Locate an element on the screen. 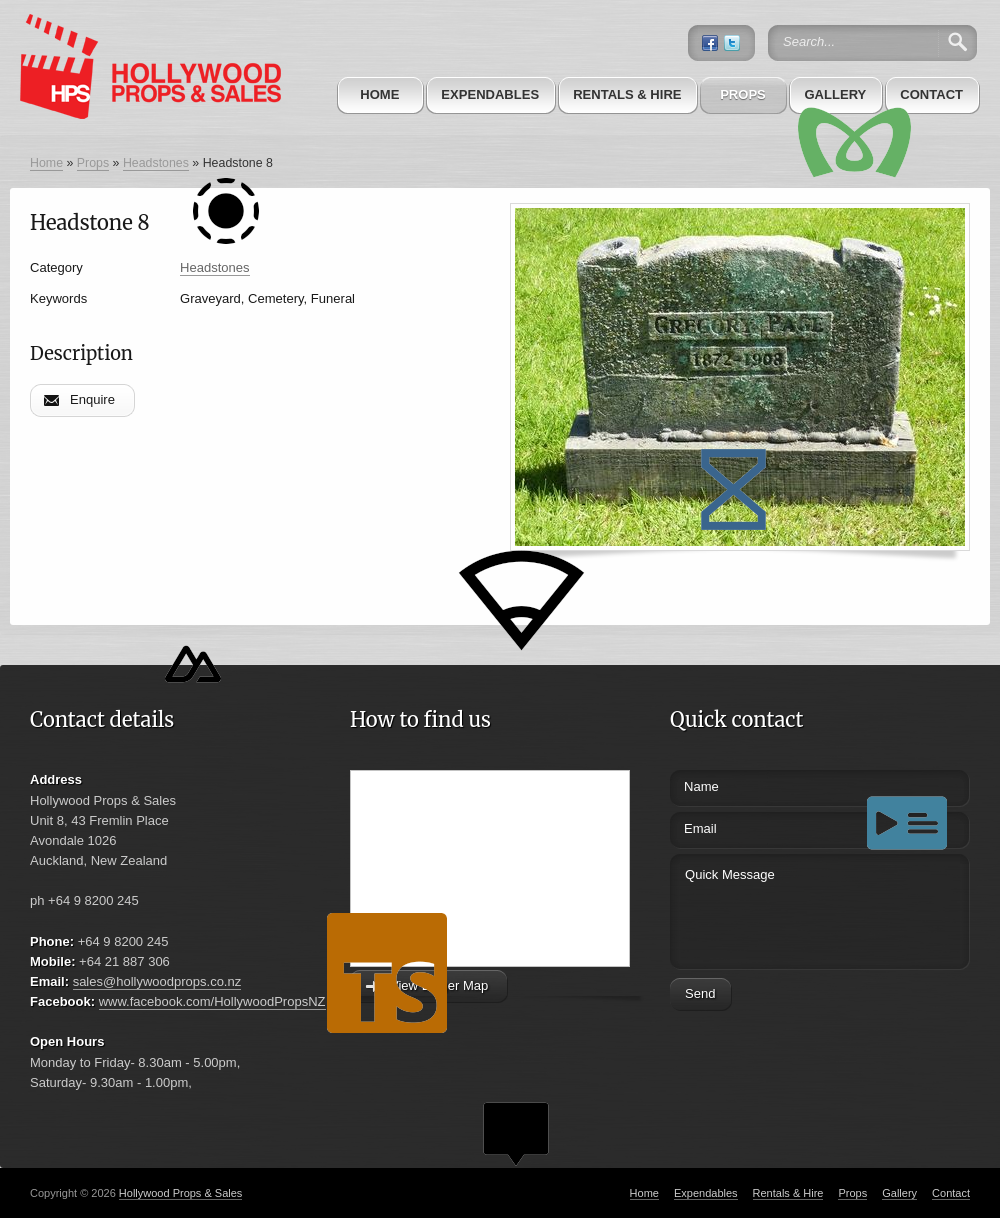 The height and width of the screenshot is (1218, 1000). indicates weak wifi signal strength is located at coordinates (521, 600).